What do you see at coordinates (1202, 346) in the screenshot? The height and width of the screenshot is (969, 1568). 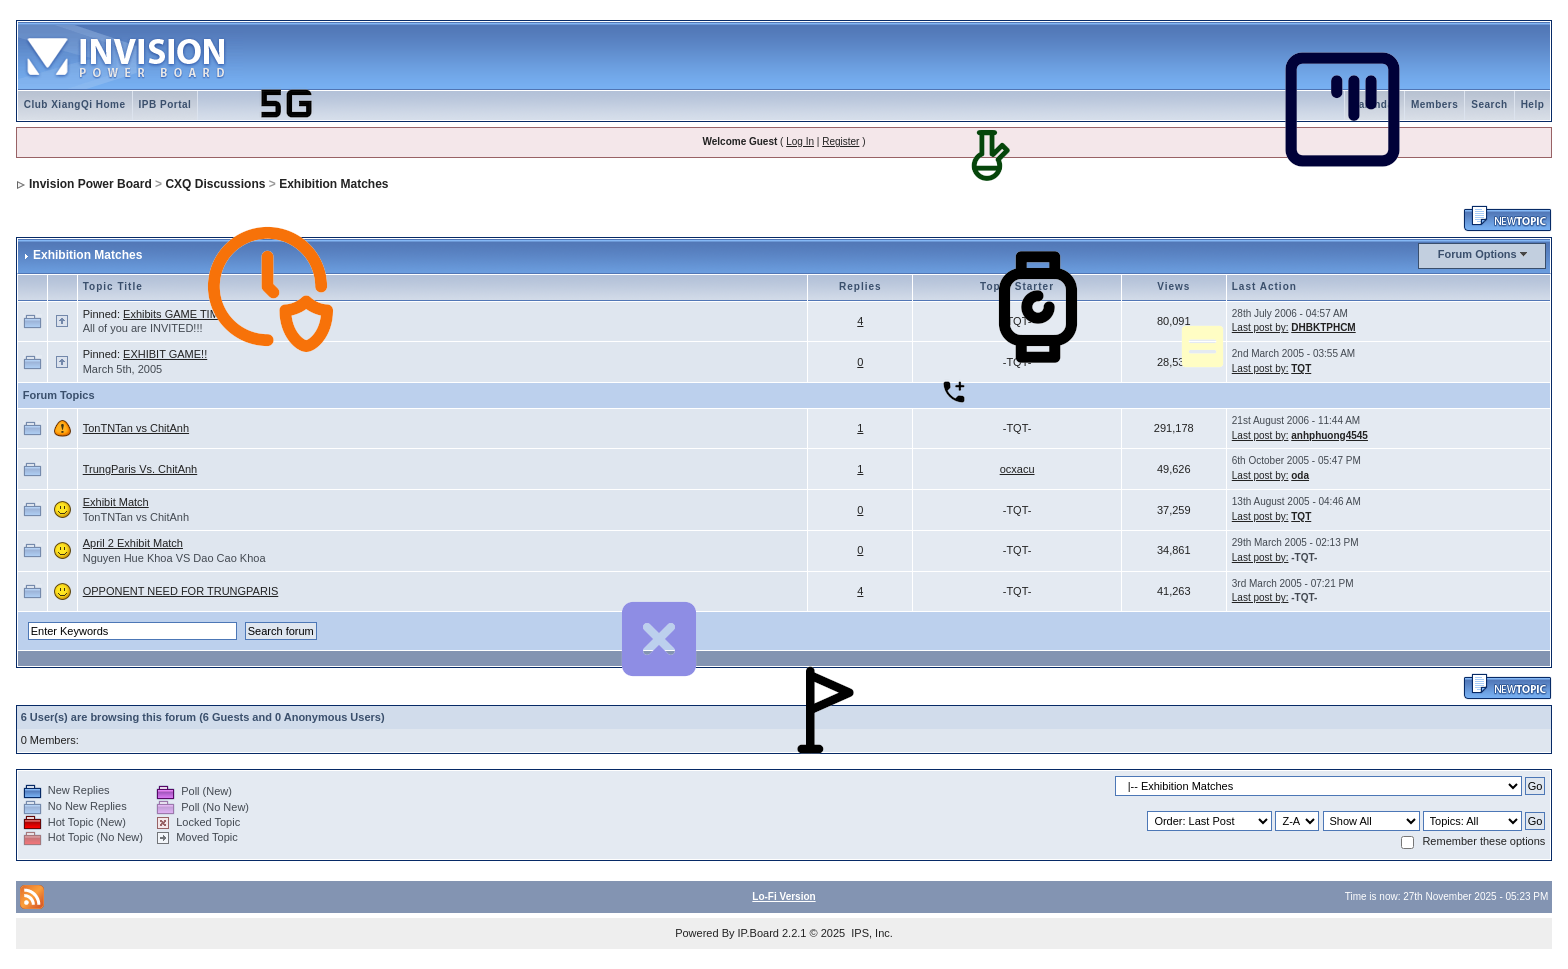 I see `indicates equality or comparison between values` at bounding box center [1202, 346].